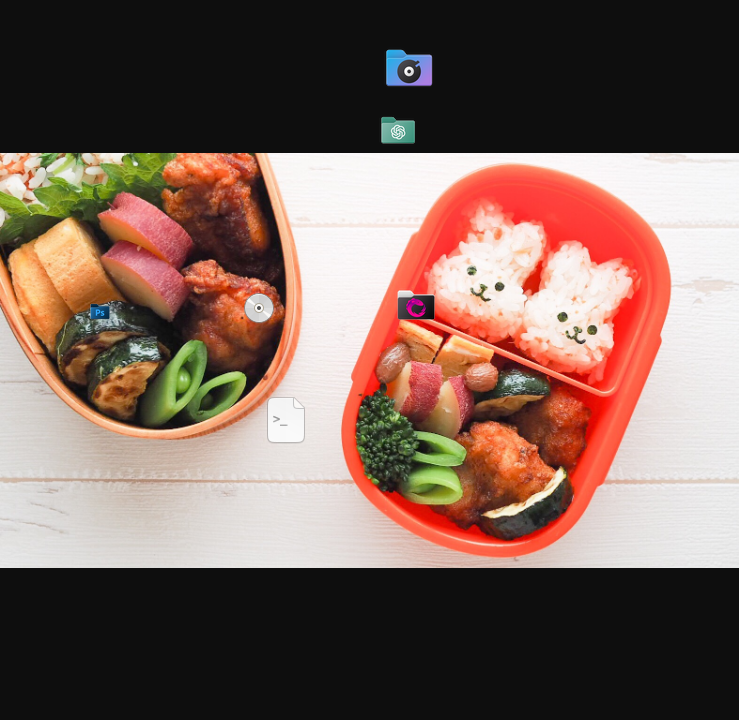 This screenshot has width=739, height=720. I want to click on a shell script or bash file, so click(286, 420).